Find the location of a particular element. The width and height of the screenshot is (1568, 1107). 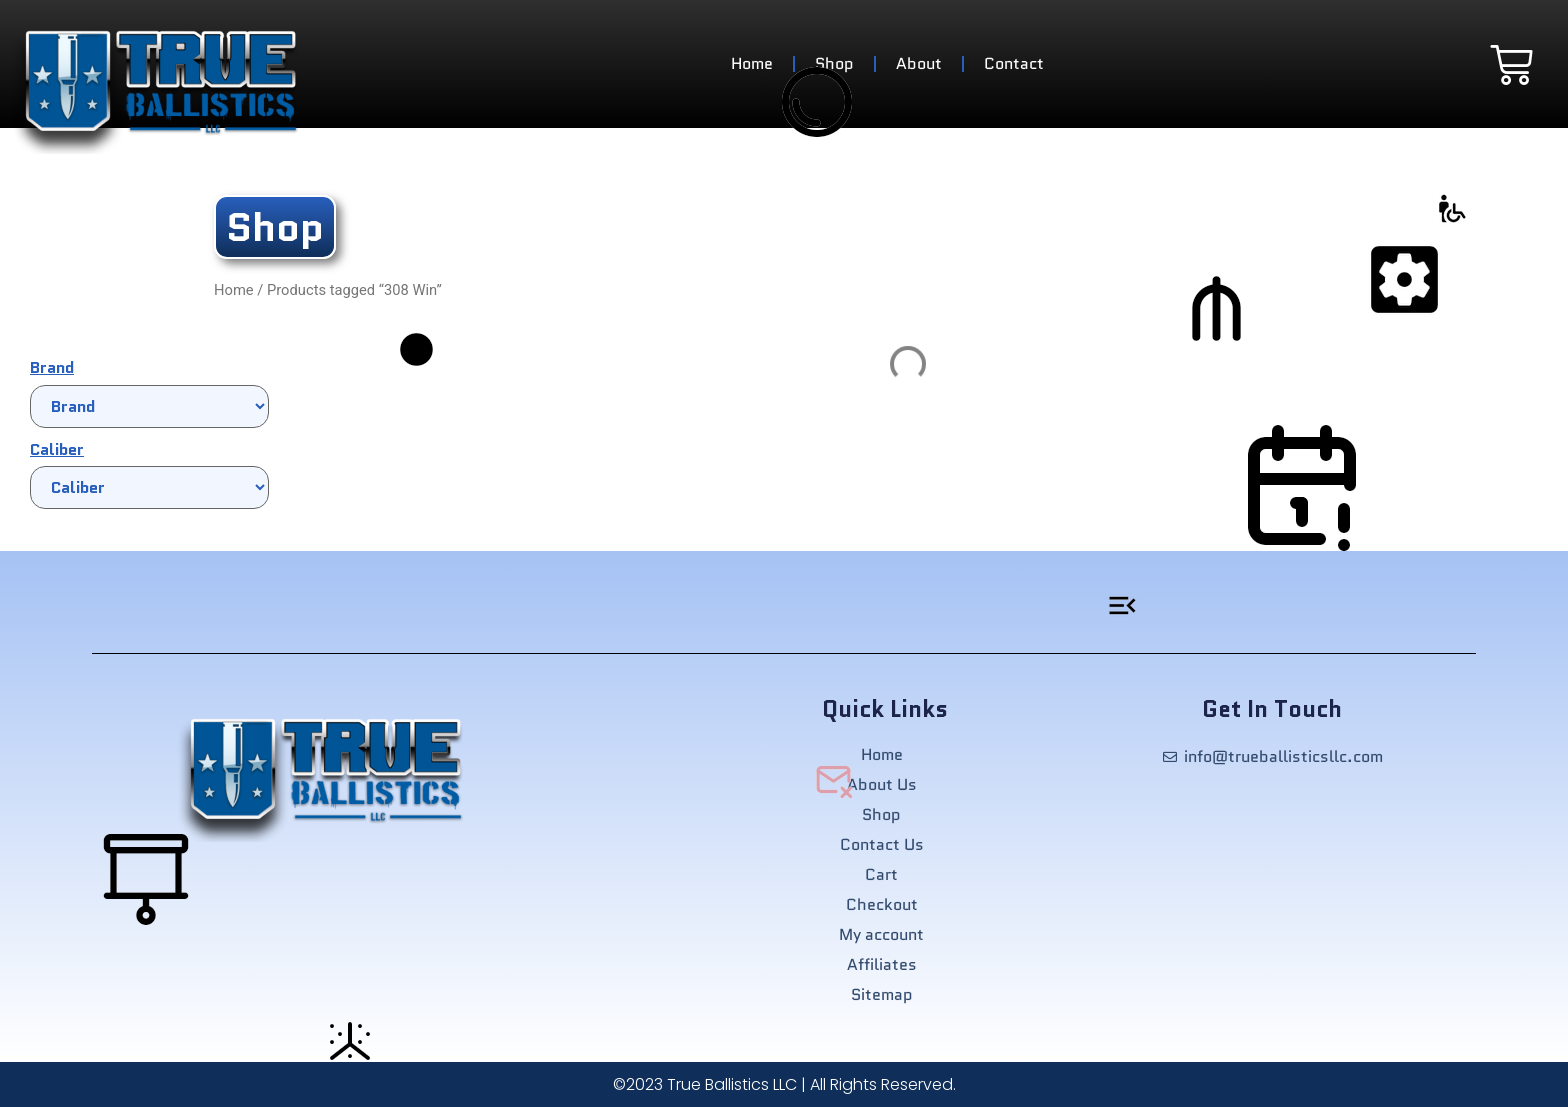

delete an email message is located at coordinates (833, 779).